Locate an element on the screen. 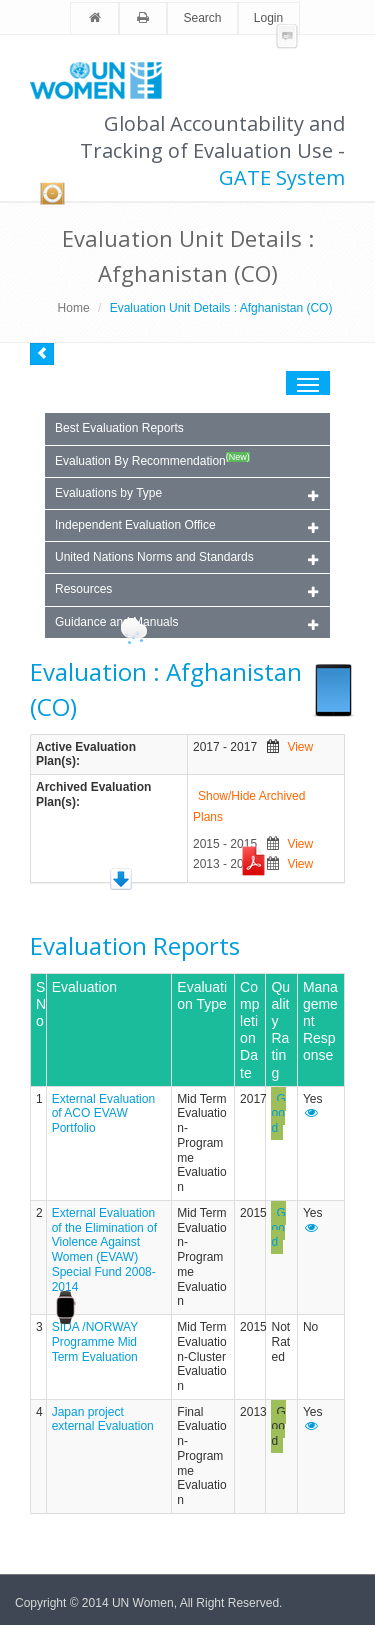 This screenshot has width=375, height=1625. indicates a file or item is being downloaded is located at coordinates (138, 862).